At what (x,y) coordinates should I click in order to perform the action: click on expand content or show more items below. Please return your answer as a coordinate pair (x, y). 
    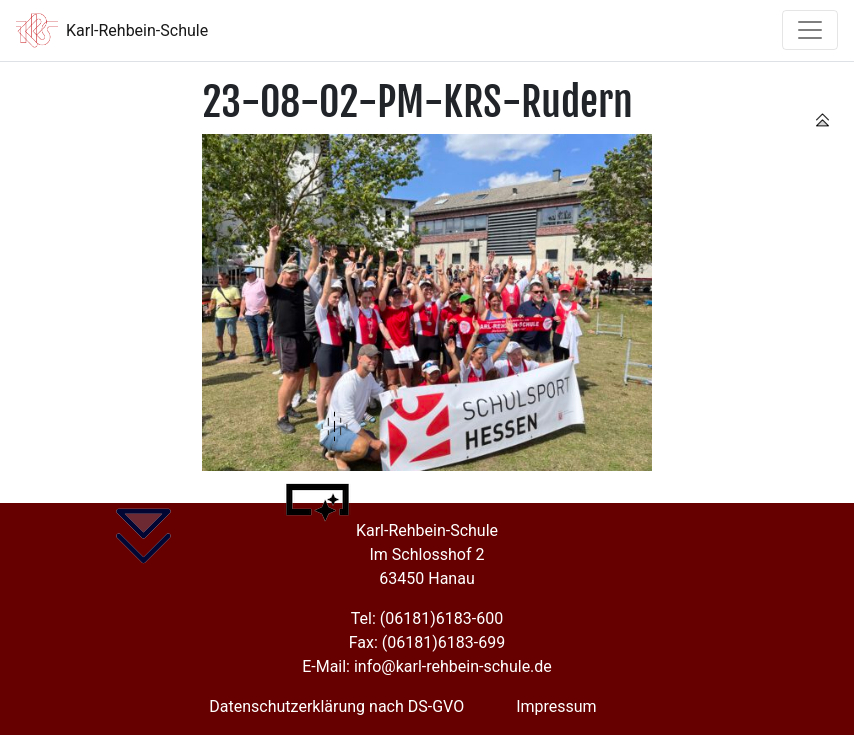
    Looking at the image, I should click on (143, 533).